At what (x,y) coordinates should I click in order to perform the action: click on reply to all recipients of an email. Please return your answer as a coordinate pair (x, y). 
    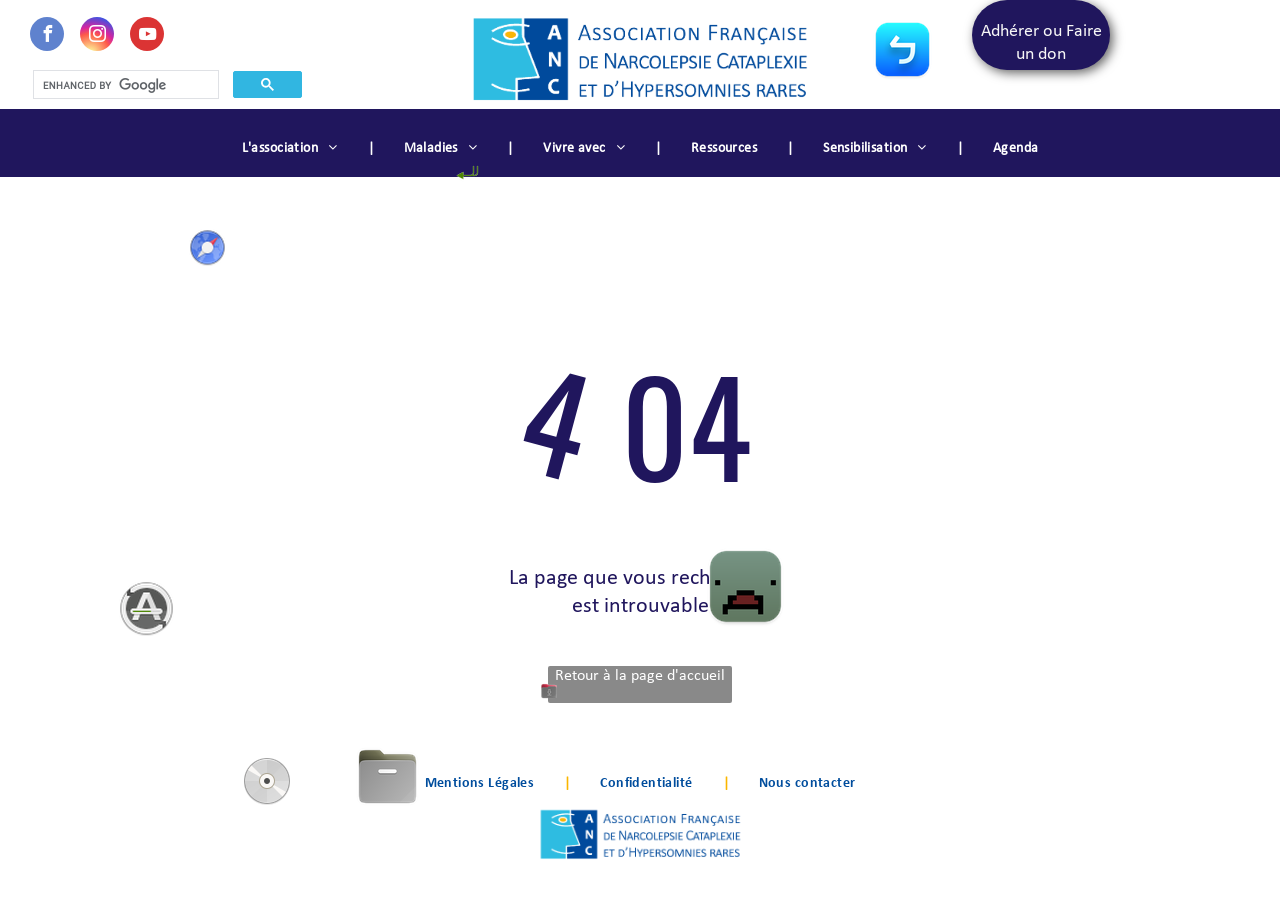
    Looking at the image, I should click on (467, 171).